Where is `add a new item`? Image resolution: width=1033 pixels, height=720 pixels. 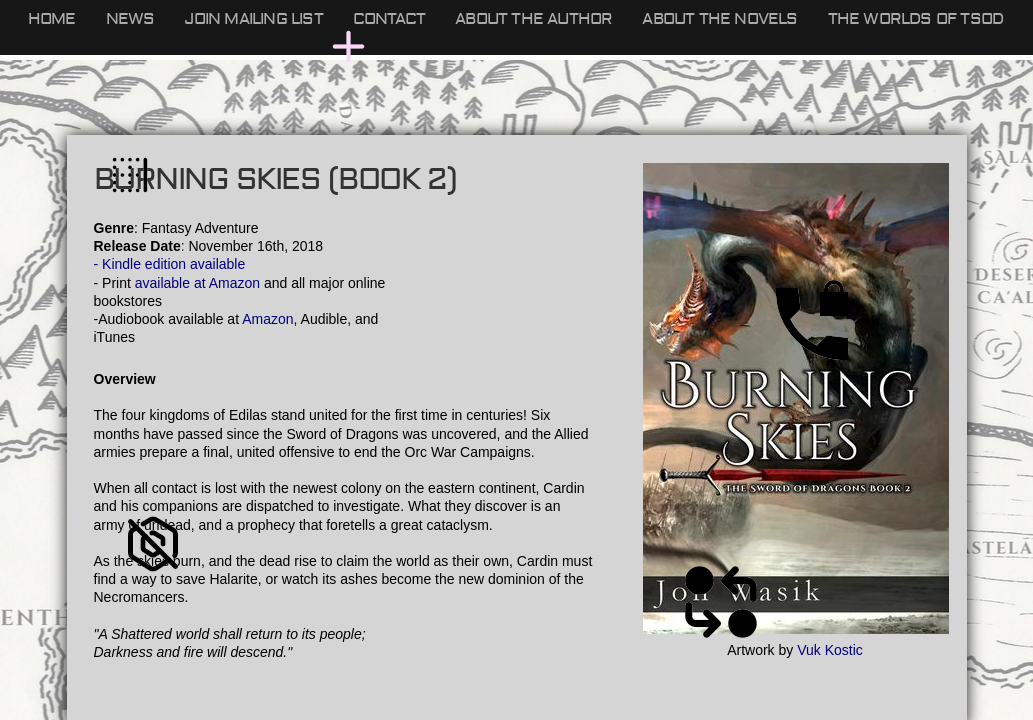
add a new item is located at coordinates (348, 46).